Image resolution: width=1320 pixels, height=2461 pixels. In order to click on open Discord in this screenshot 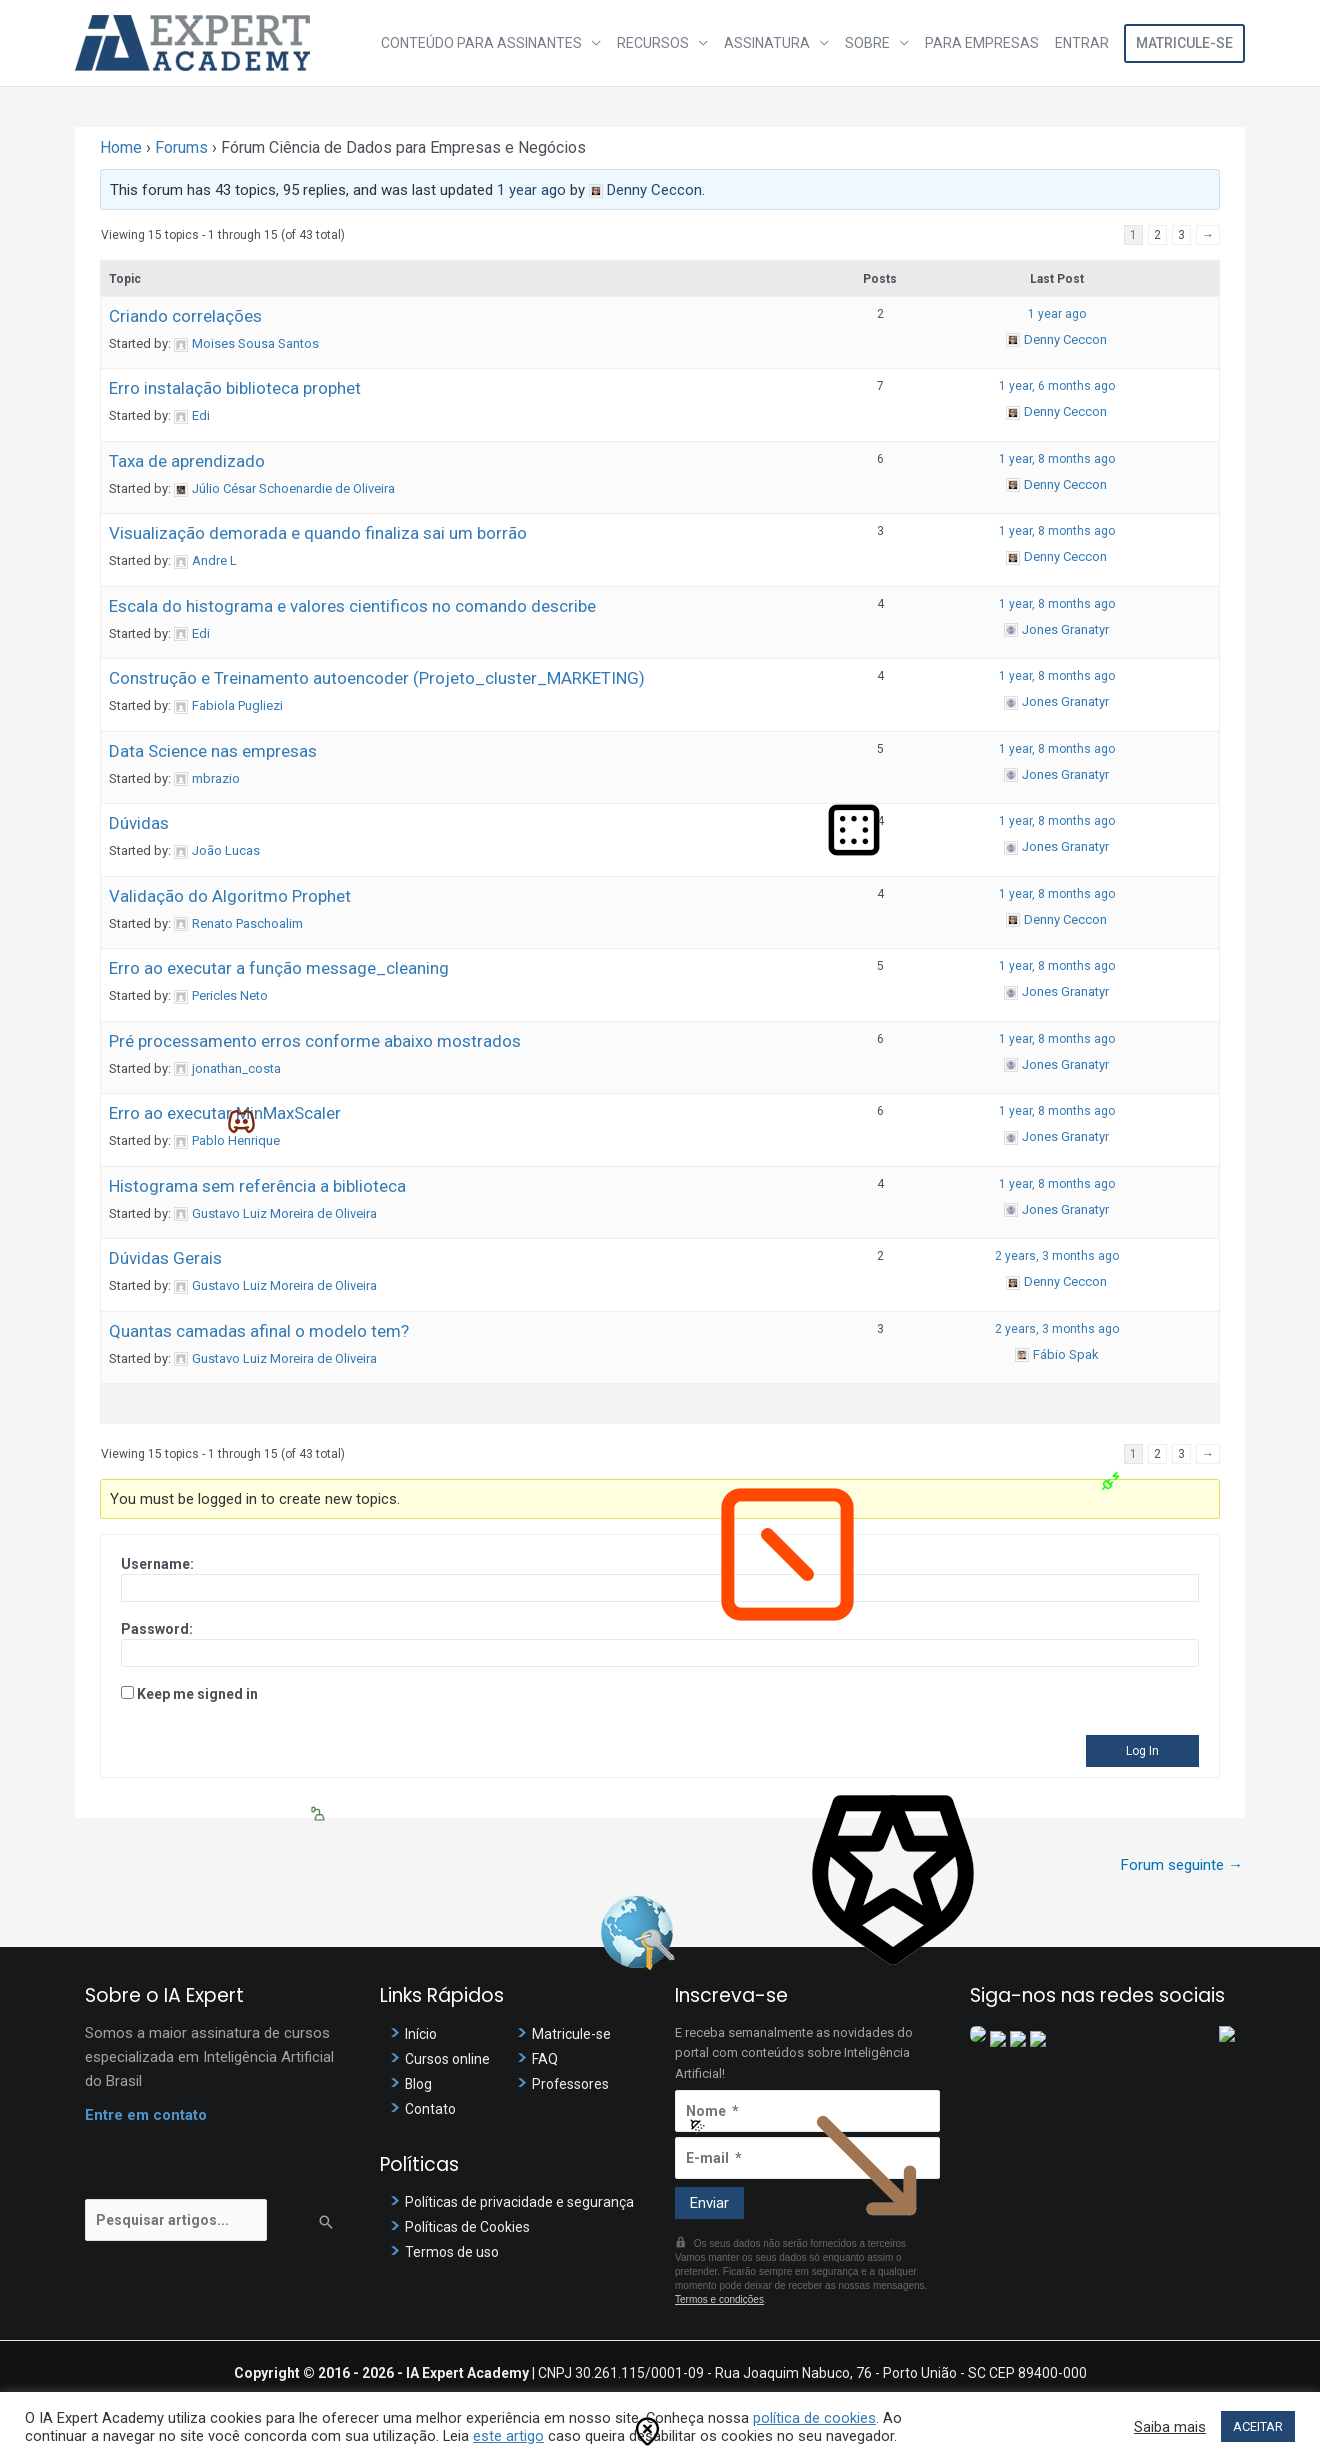, I will do `click(241, 1121)`.